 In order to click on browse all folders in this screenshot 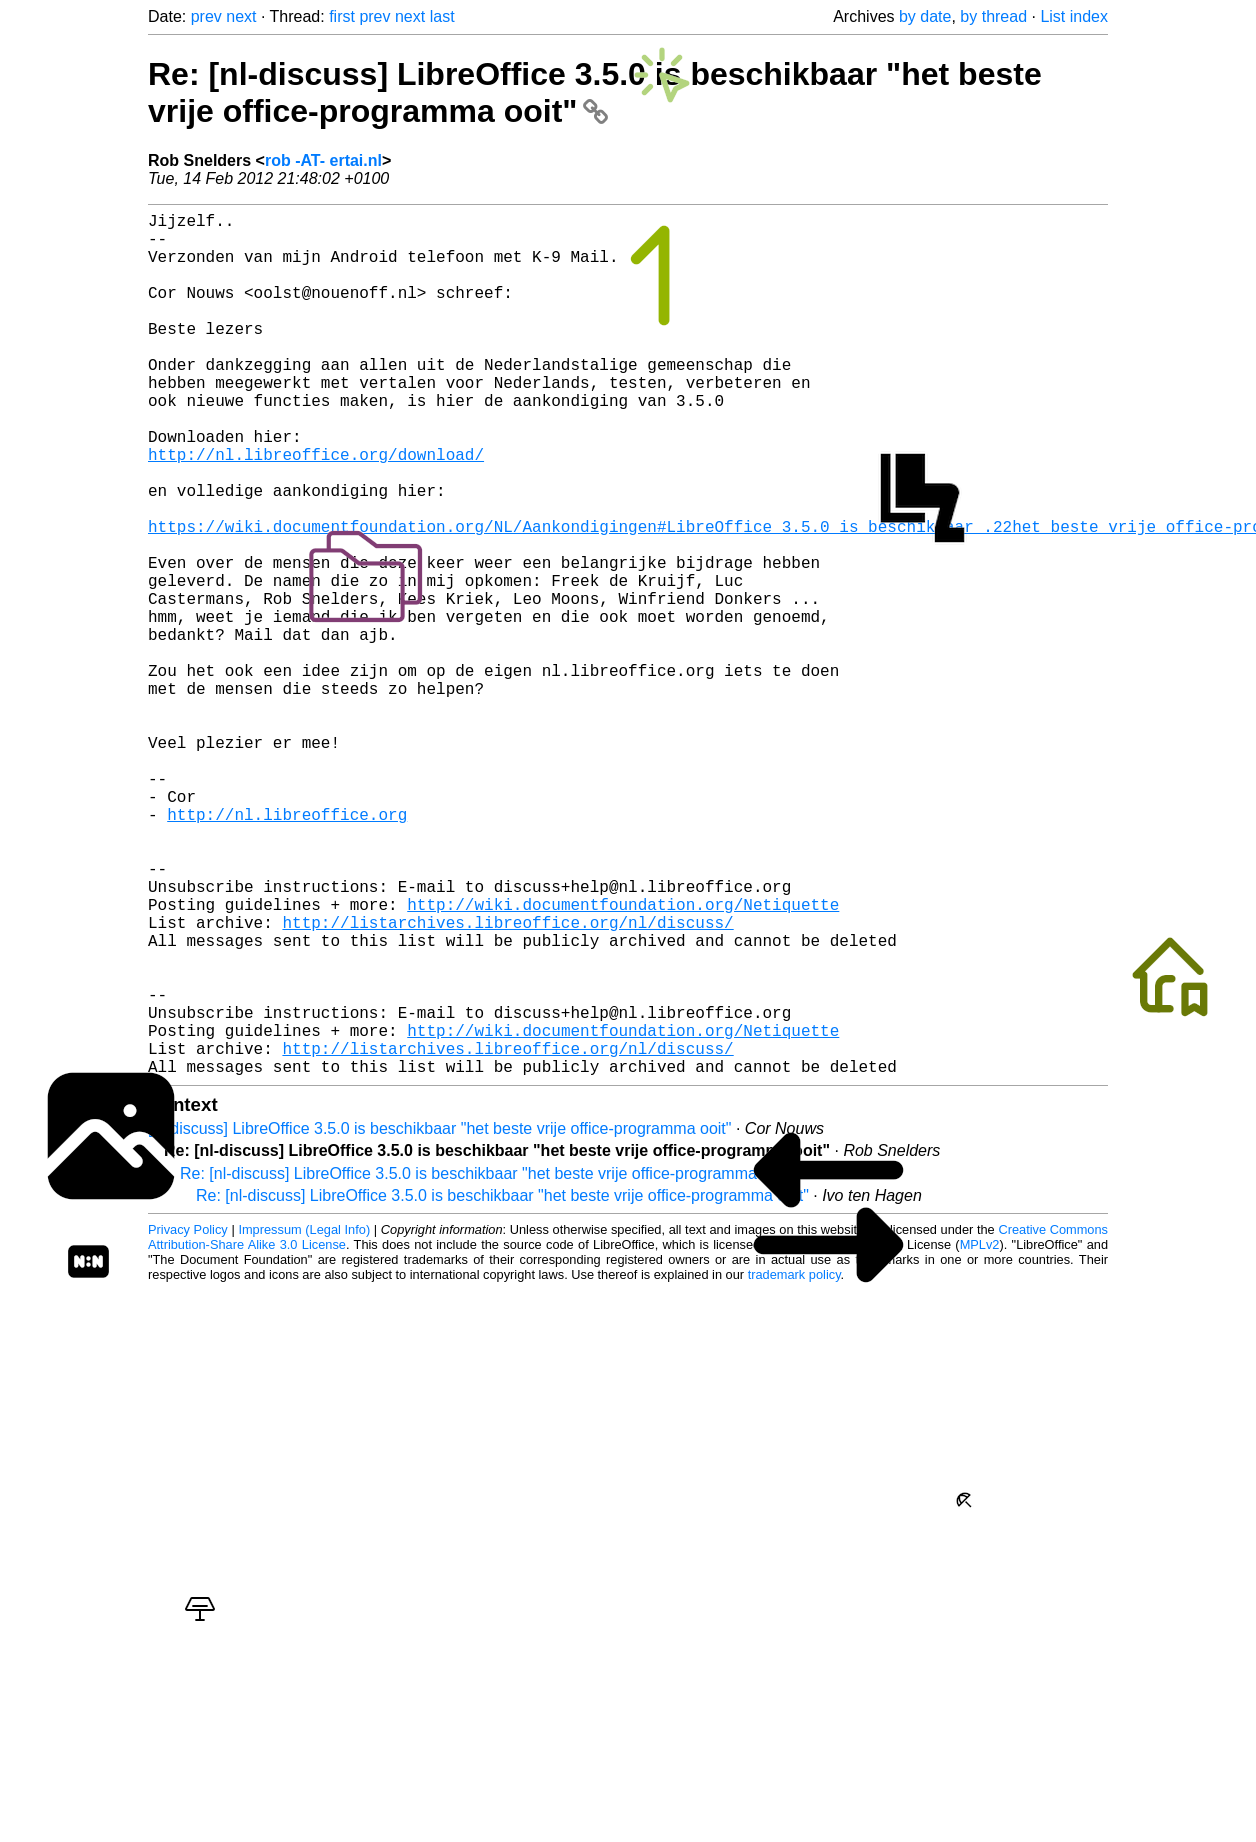, I will do `click(363, 576)`.